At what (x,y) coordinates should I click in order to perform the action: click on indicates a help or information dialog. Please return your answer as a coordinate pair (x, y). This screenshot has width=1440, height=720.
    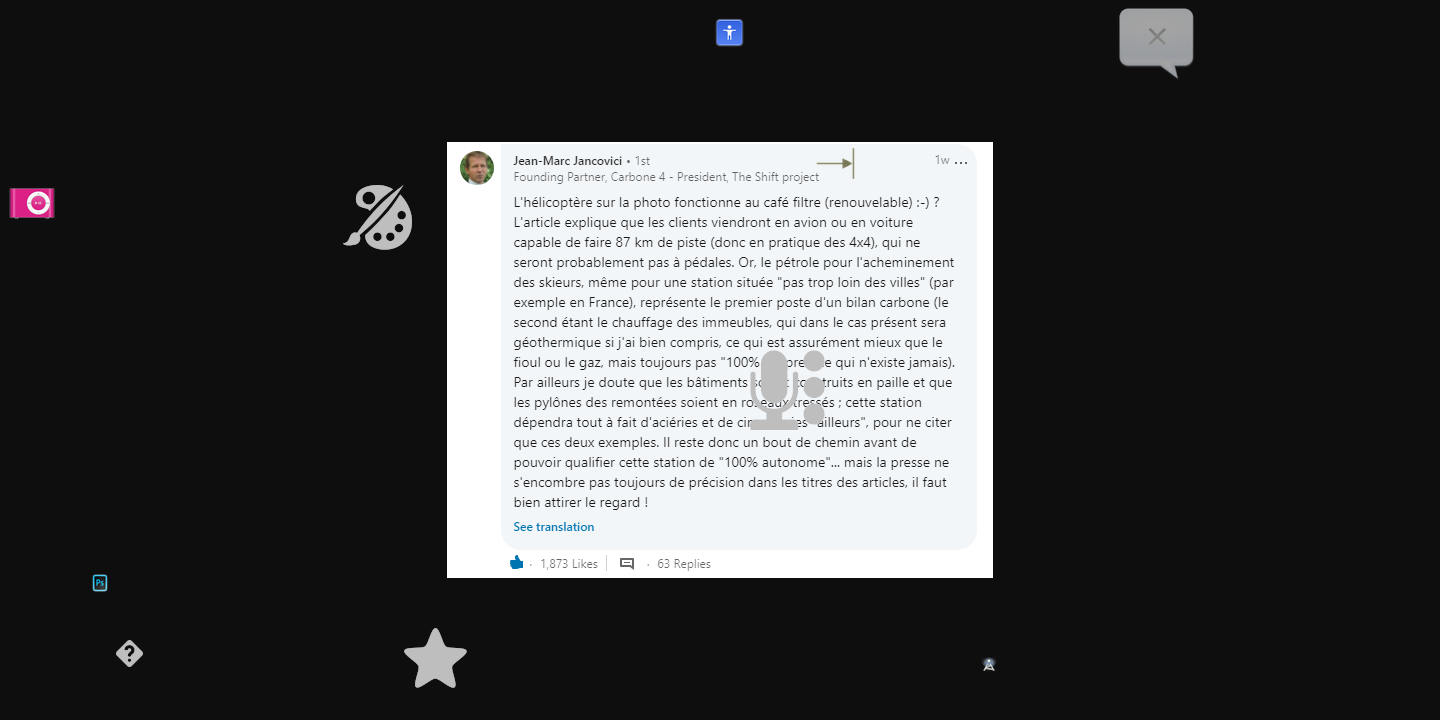
    Looking at the image, I should click on (129, 653).